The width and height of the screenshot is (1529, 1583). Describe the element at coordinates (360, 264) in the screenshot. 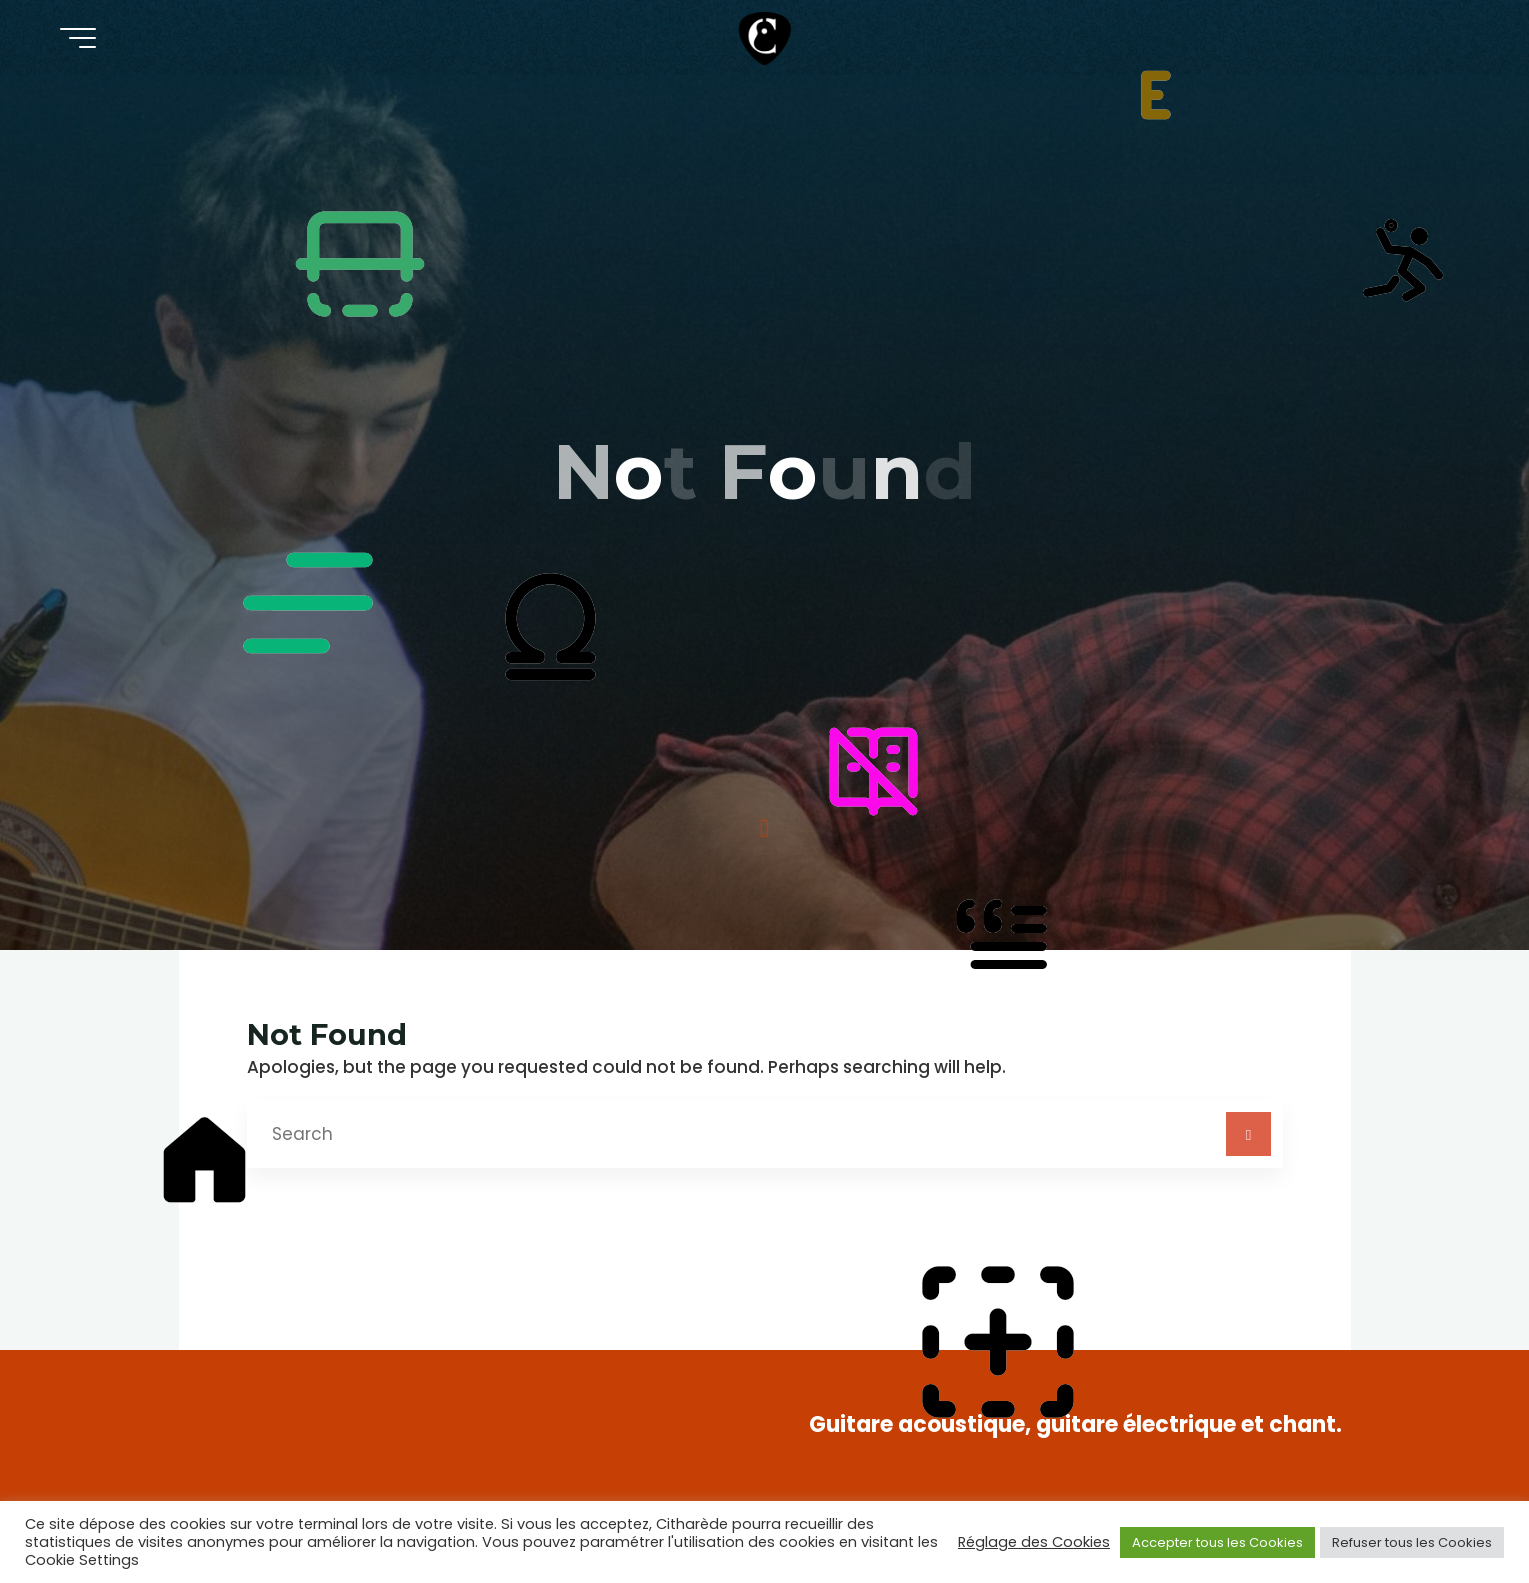

I see `toggle horizontal layout or orientation` at that location.